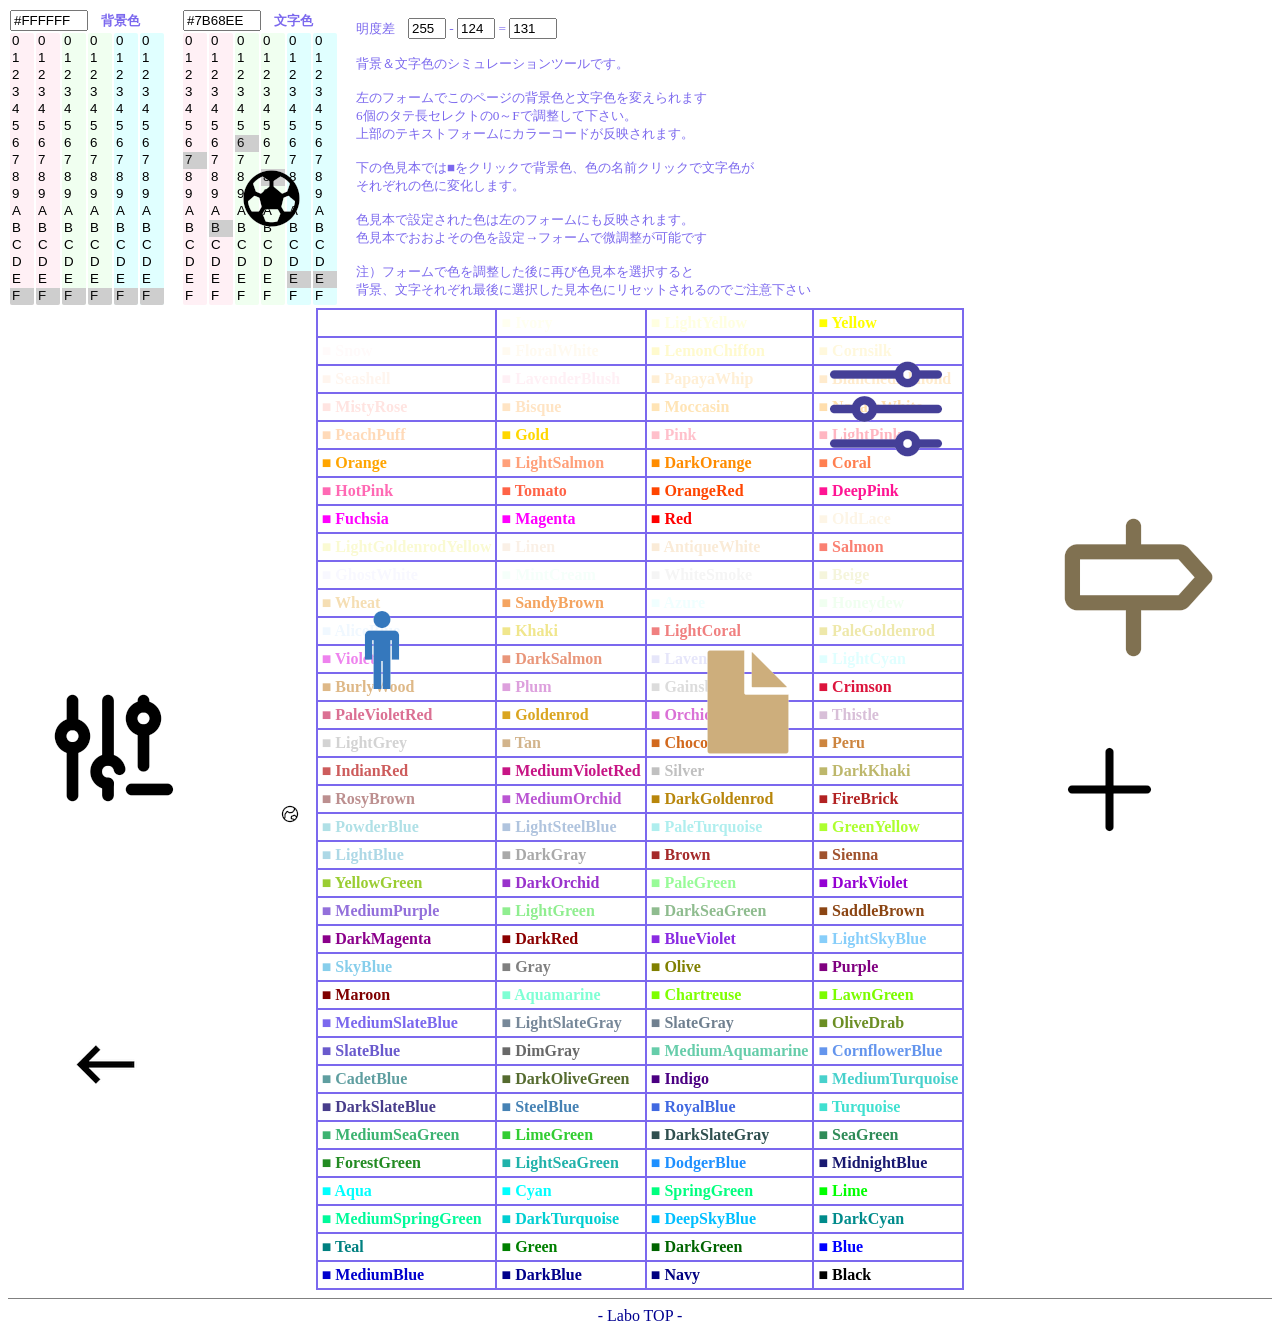  What do you see at coordinates (271, 198) in the screenshot?
I see `view football or soccer content` at bounding box center [271, 198].